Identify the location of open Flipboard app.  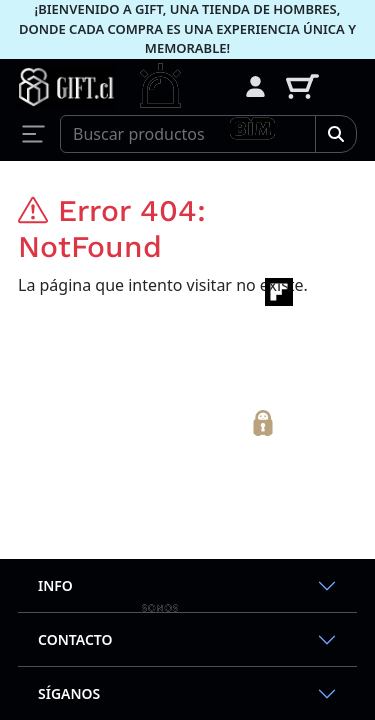
(279, 292).